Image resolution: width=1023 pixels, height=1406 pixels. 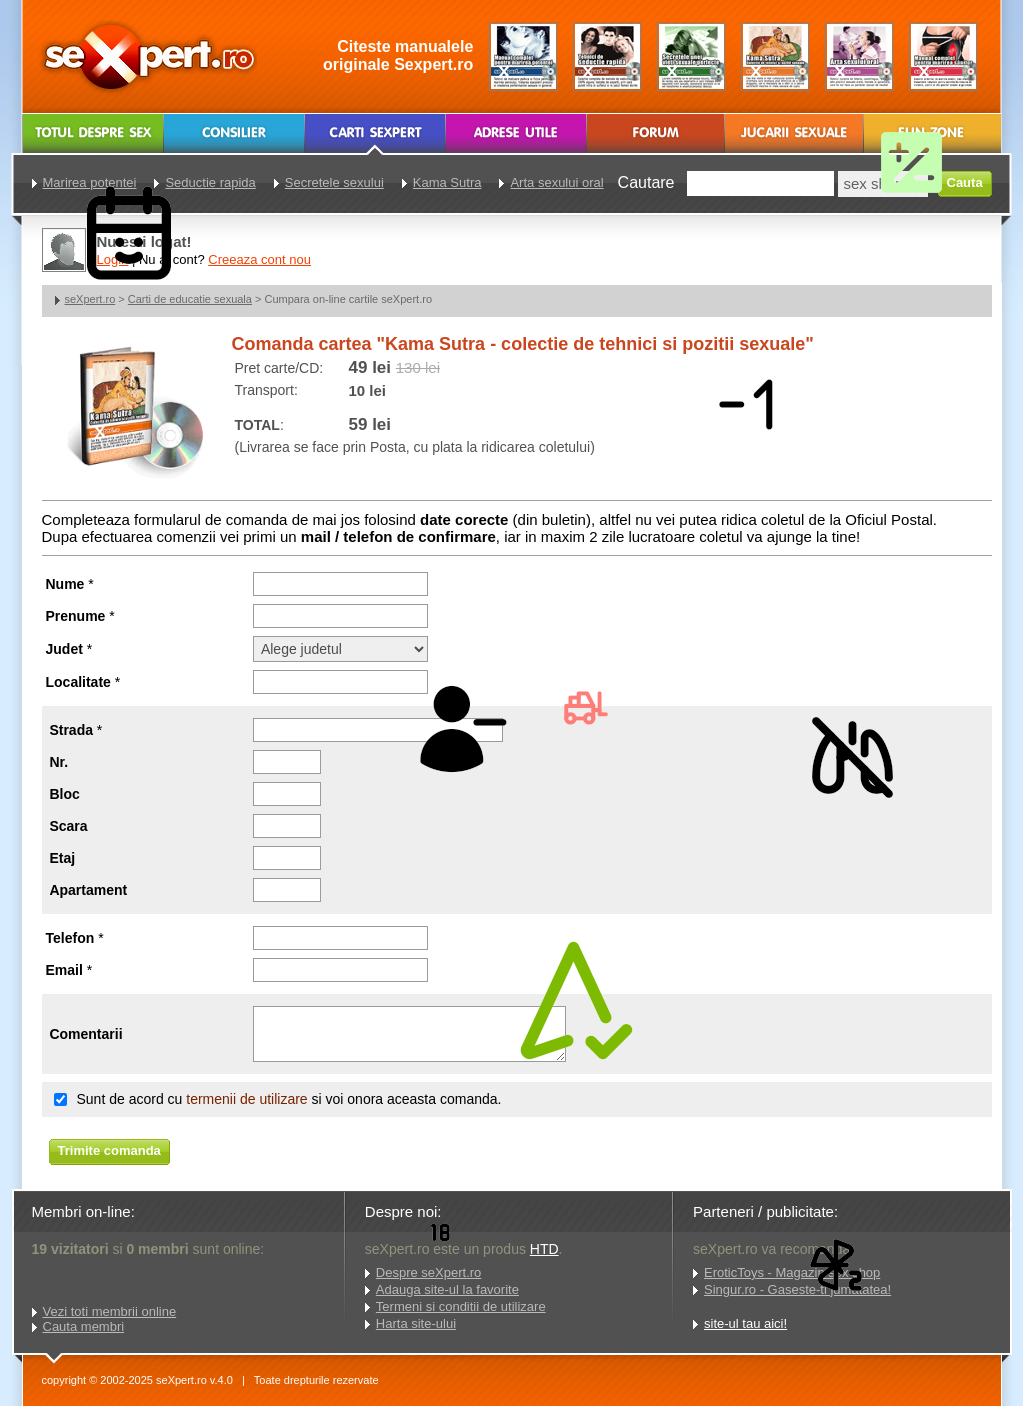 I want to click on indicates 18 unread notifications or items, so click(x=439, y=1232).